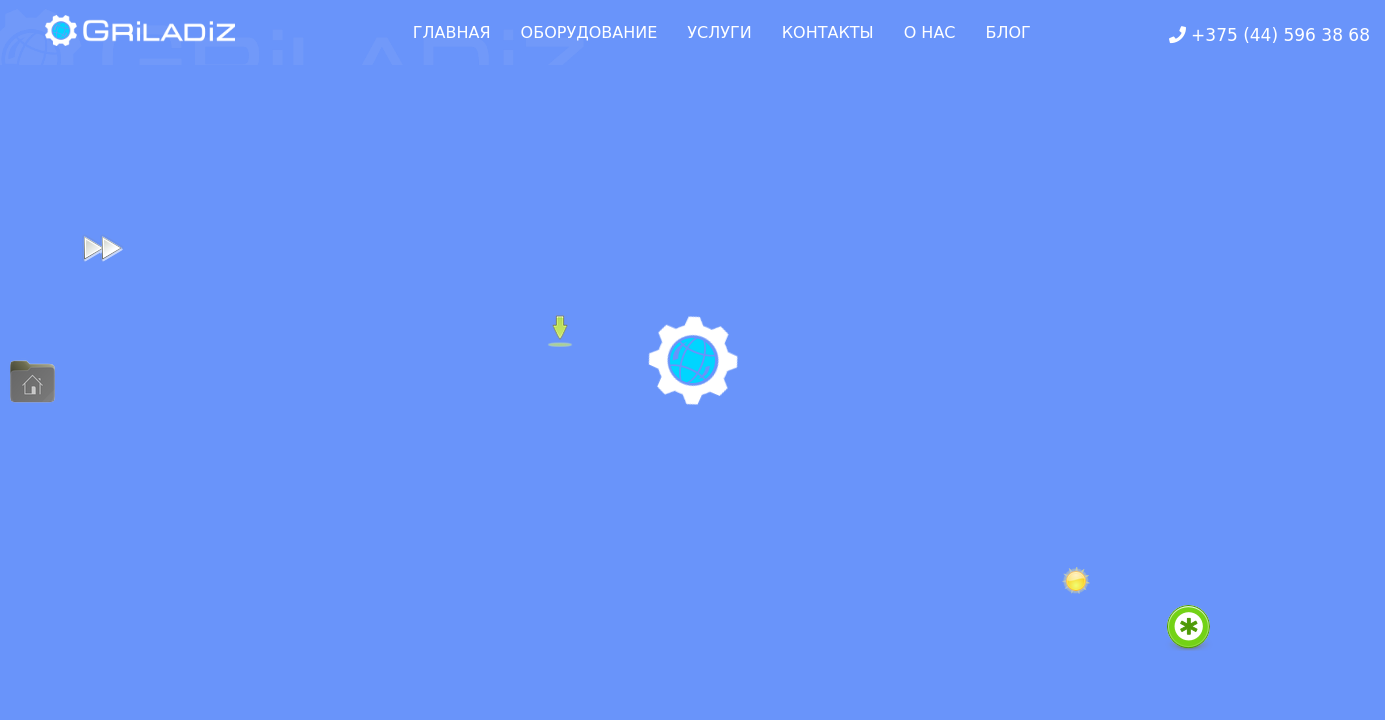 The height and width of the screenshot is (720, 1385). Describe the element at coordinates (560, 328) in the screenshot. I see `save the current file` at that location.